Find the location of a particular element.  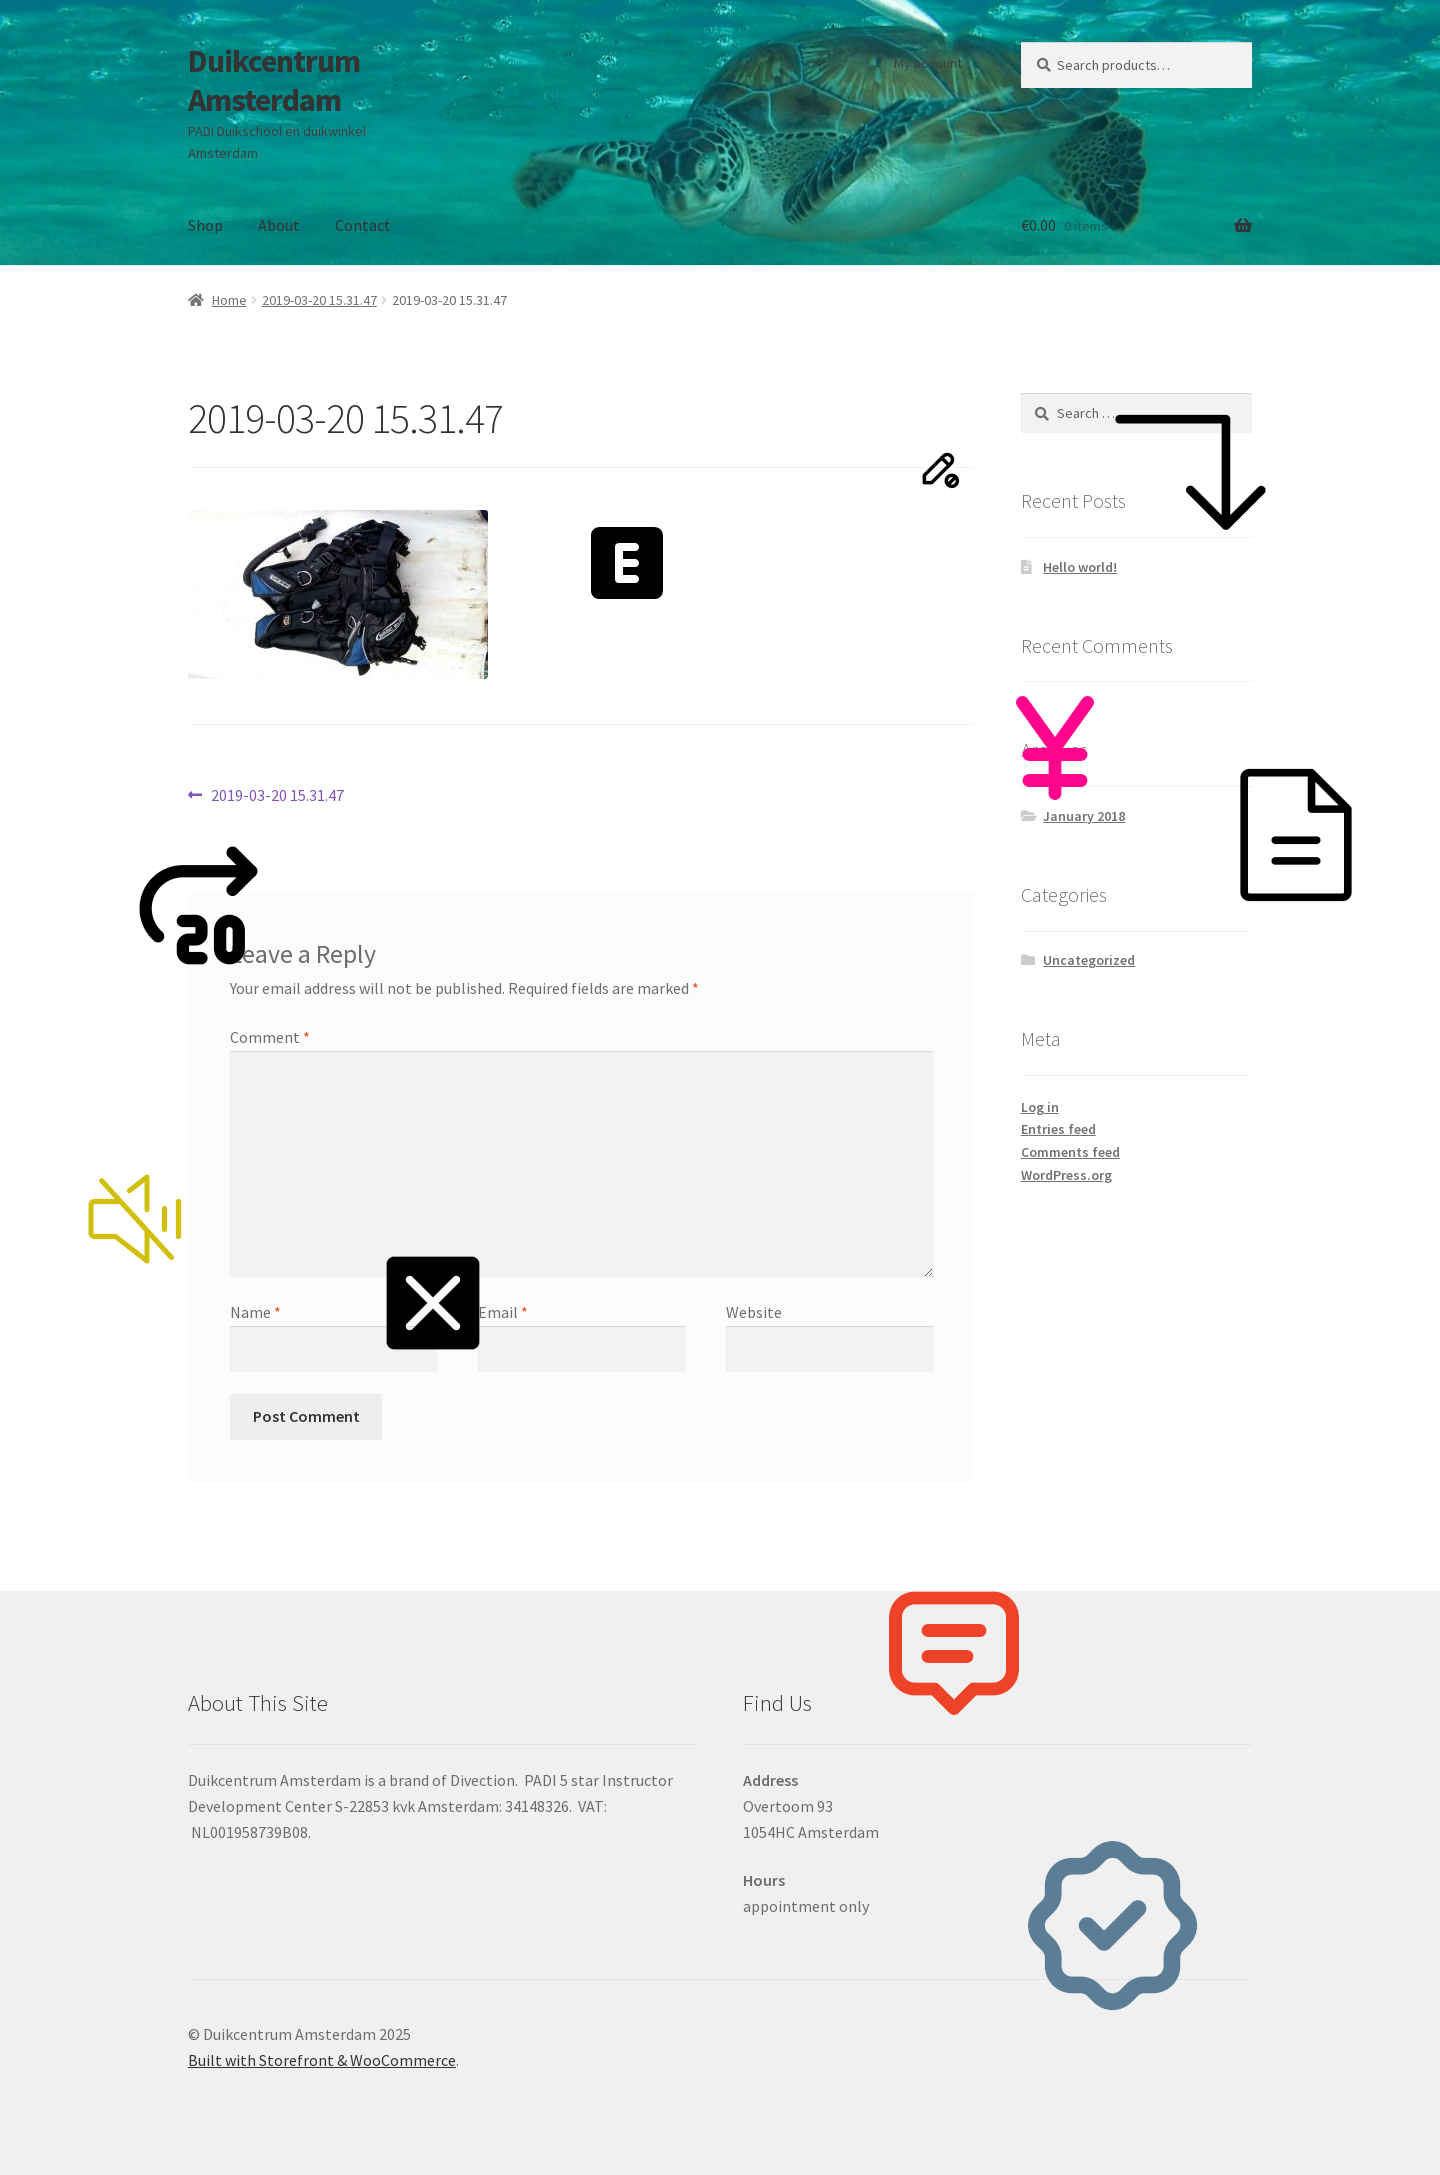

verified or authenticated status indicator is located at coordinates (1112, 1925).